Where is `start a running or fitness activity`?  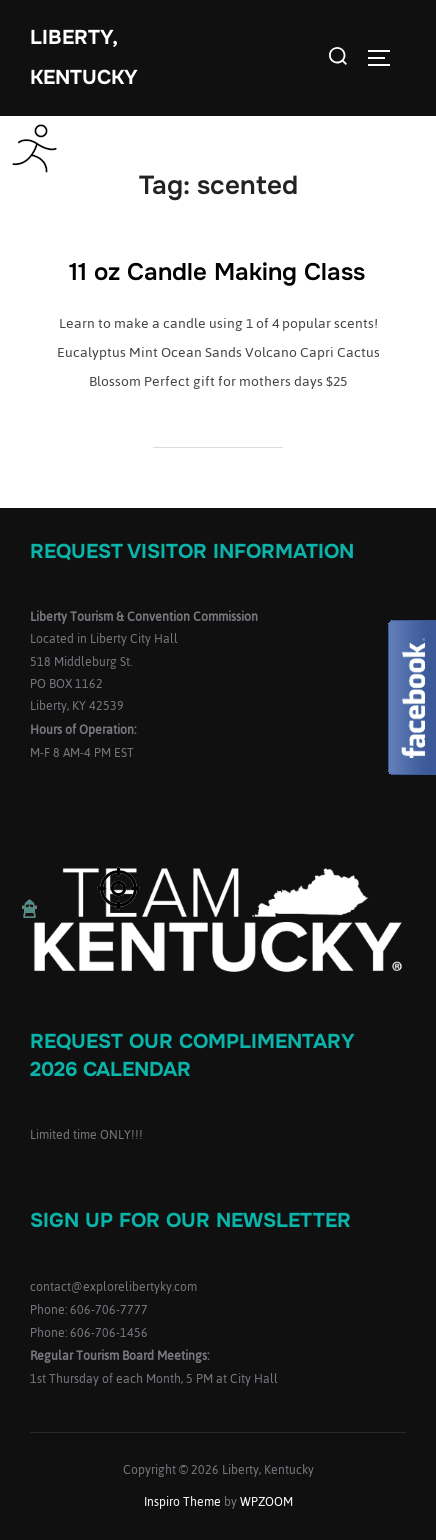 start a running or fitness activity is located at coordinates (35, 147).